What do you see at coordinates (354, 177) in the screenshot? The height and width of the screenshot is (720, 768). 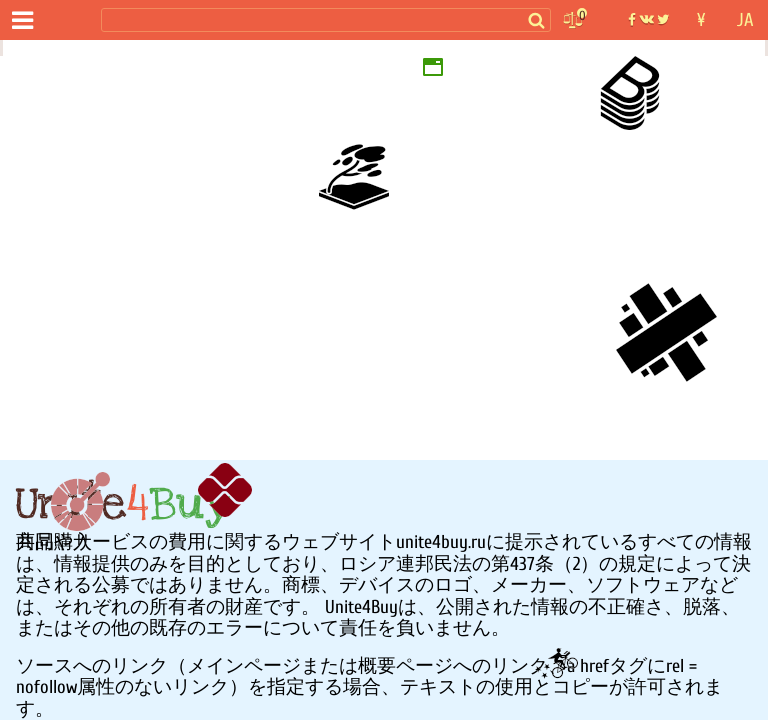 I see `open Microsoft Sway application` at bounding box center [354, 177].